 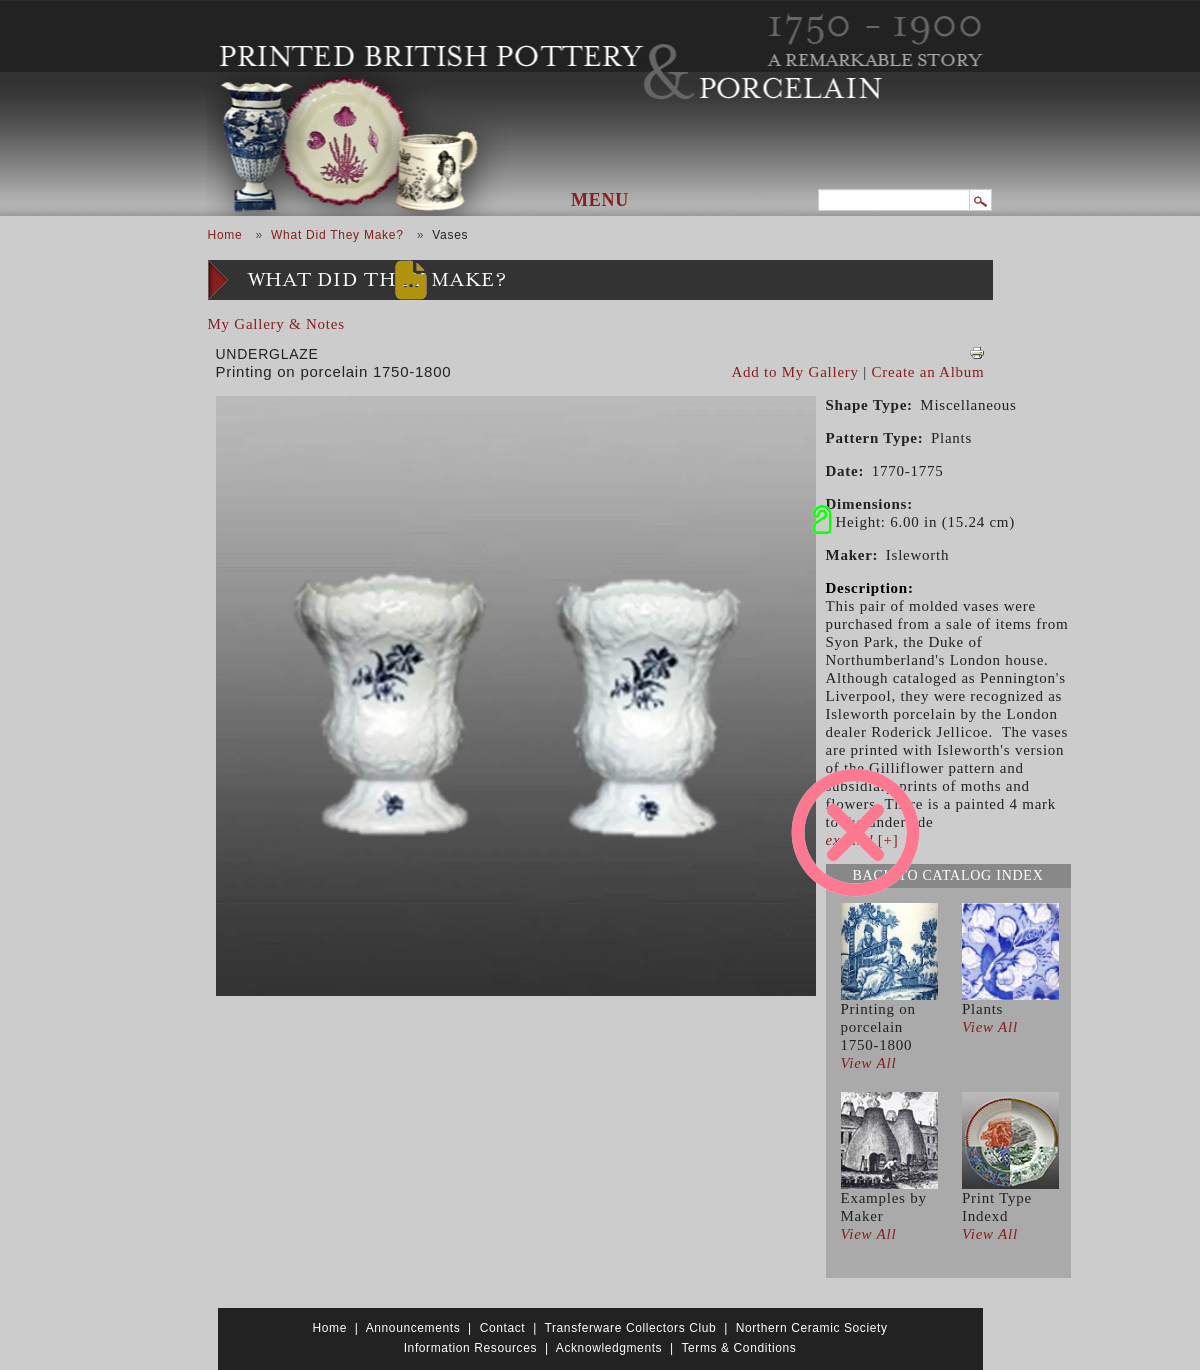 What do you see at coordinates (821, 519) in the screenshot?
I see `access hotel or accommodation services` at bounding box center [821, 519].